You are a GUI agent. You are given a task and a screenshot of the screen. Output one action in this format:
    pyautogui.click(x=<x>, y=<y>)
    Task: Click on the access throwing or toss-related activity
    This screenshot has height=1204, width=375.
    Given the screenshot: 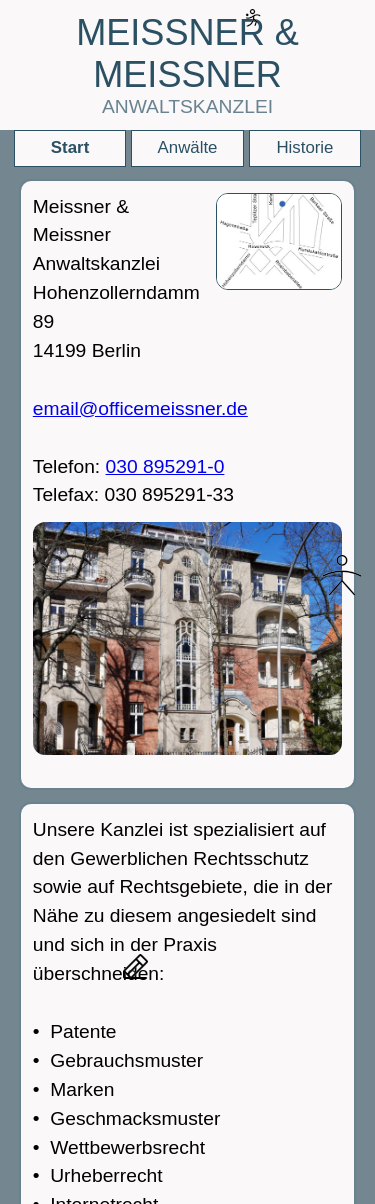 What is the action you would take?
    pyautogui.click(x=252, y=17)
    